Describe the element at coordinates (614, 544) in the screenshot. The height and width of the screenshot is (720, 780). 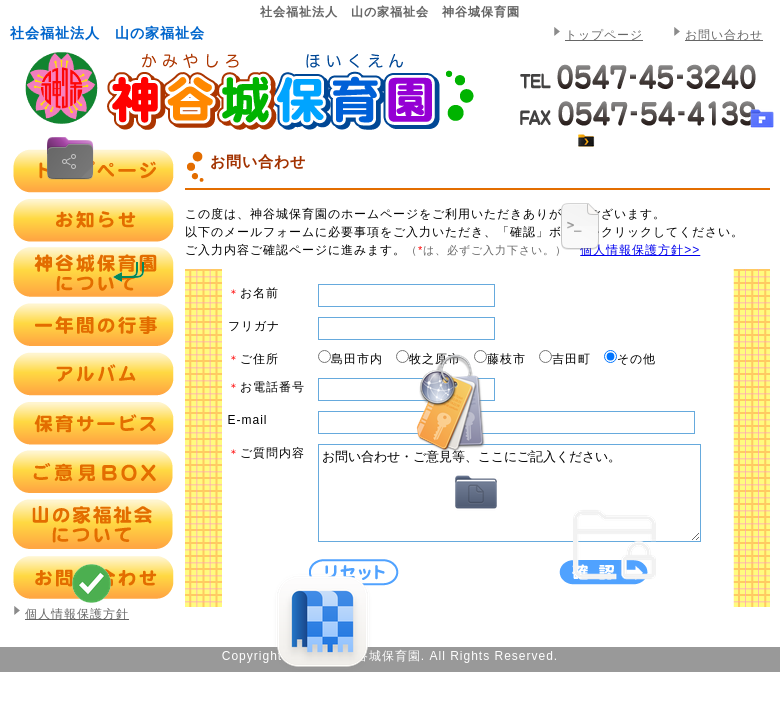
I see `access encrypted vault storage` at that location.